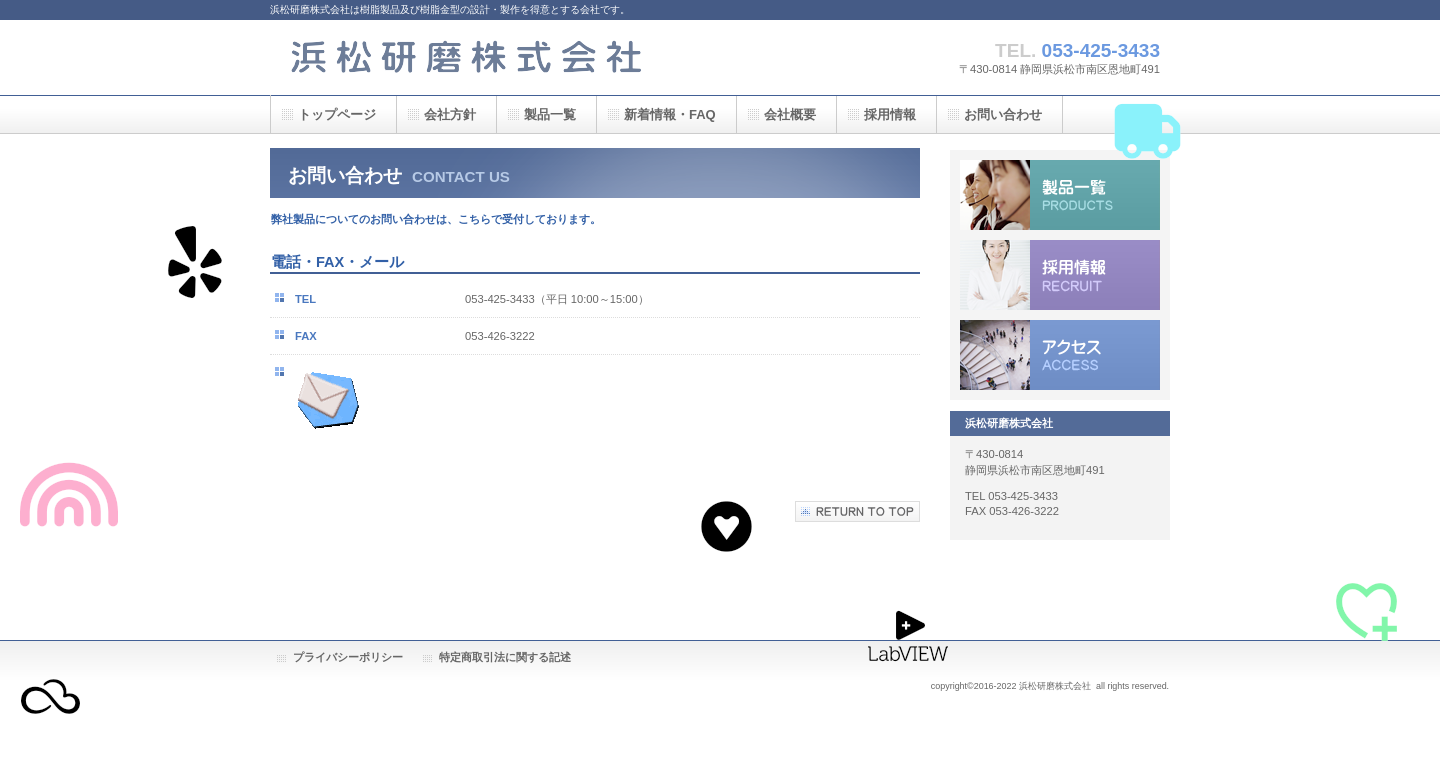 The width and height of the screenshot is (1440, 768). Describe the element at coordinates (908, 636) in the screenshot. I see `open LabVIEW application` at that location.